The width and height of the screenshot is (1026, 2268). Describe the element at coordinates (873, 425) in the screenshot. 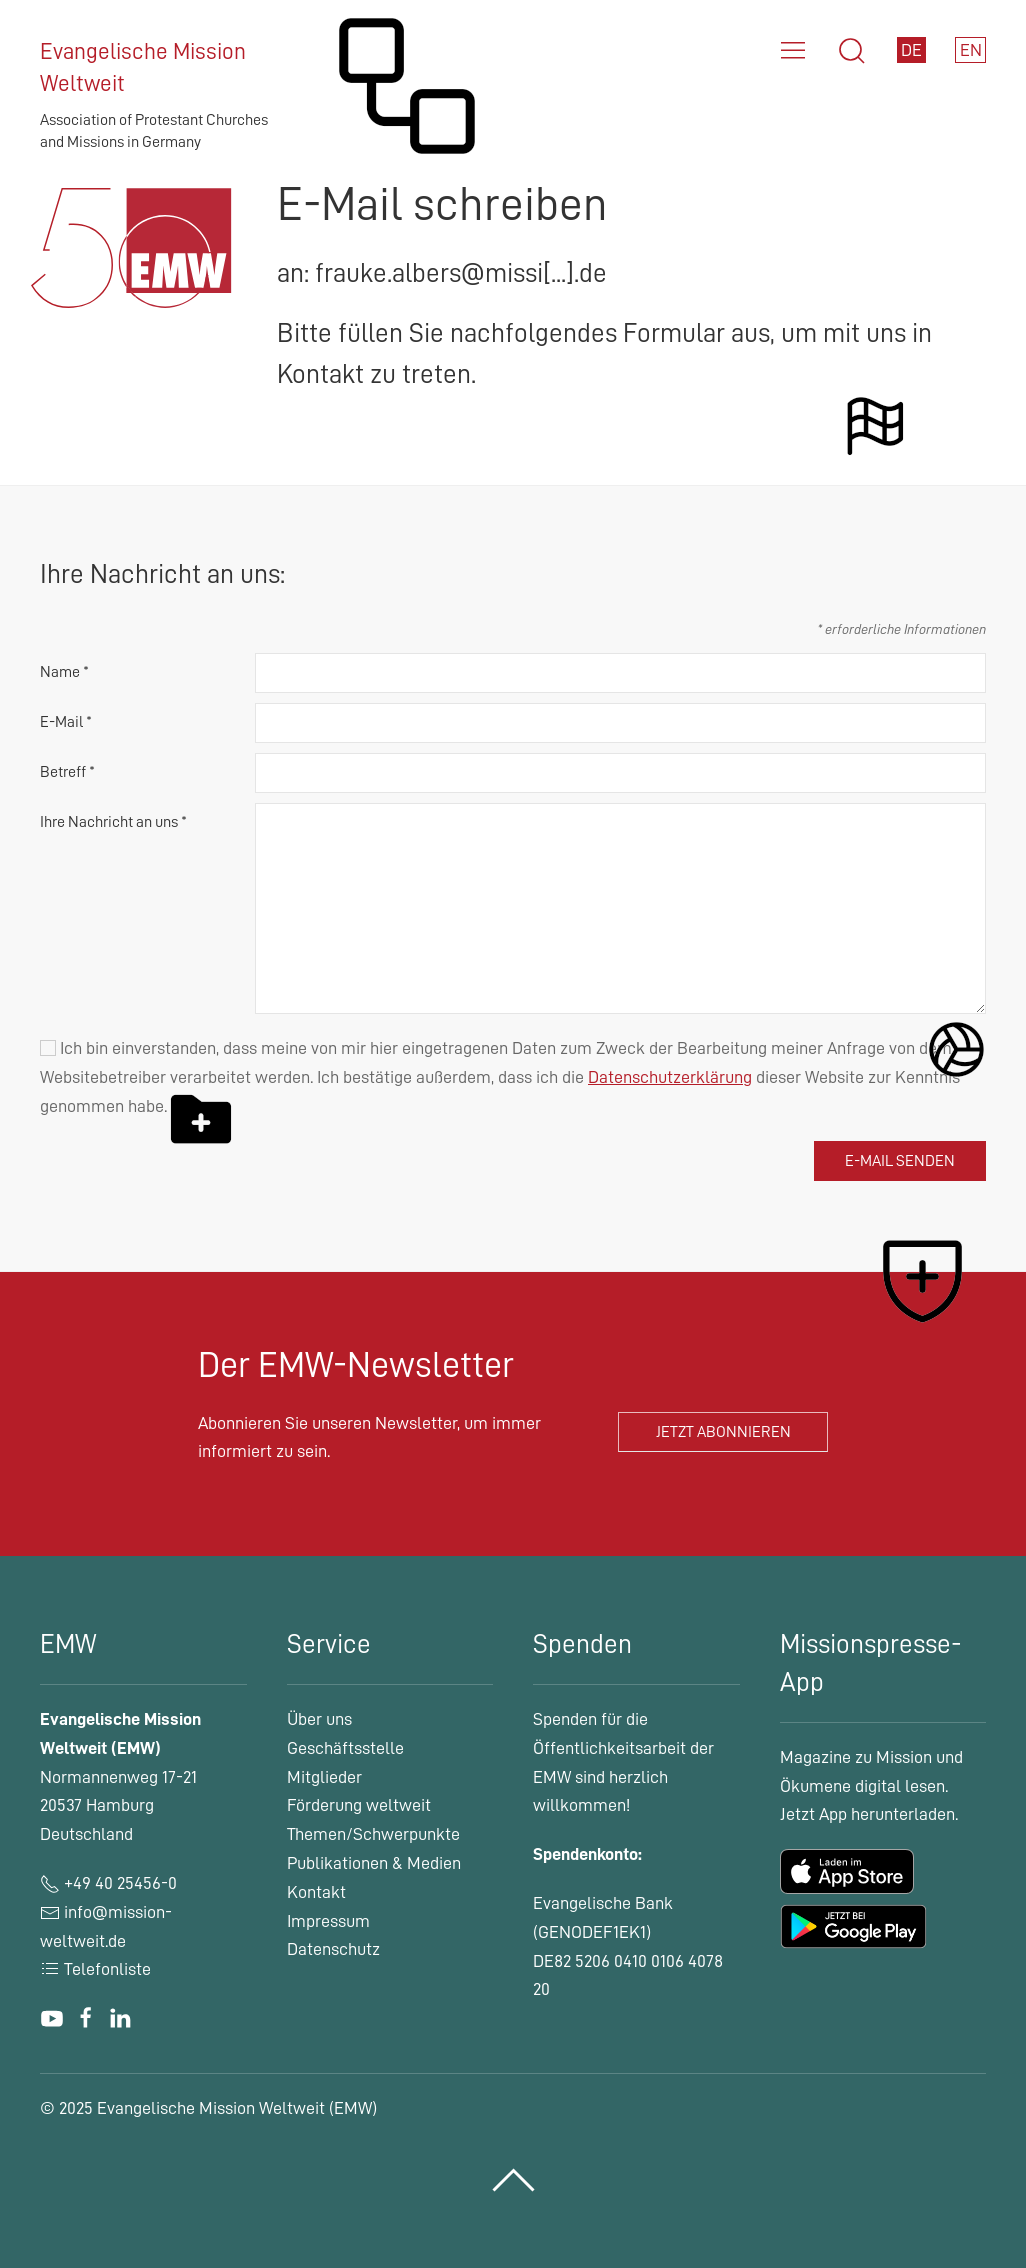

I see `indicates a finish line or goal completion` at that location.